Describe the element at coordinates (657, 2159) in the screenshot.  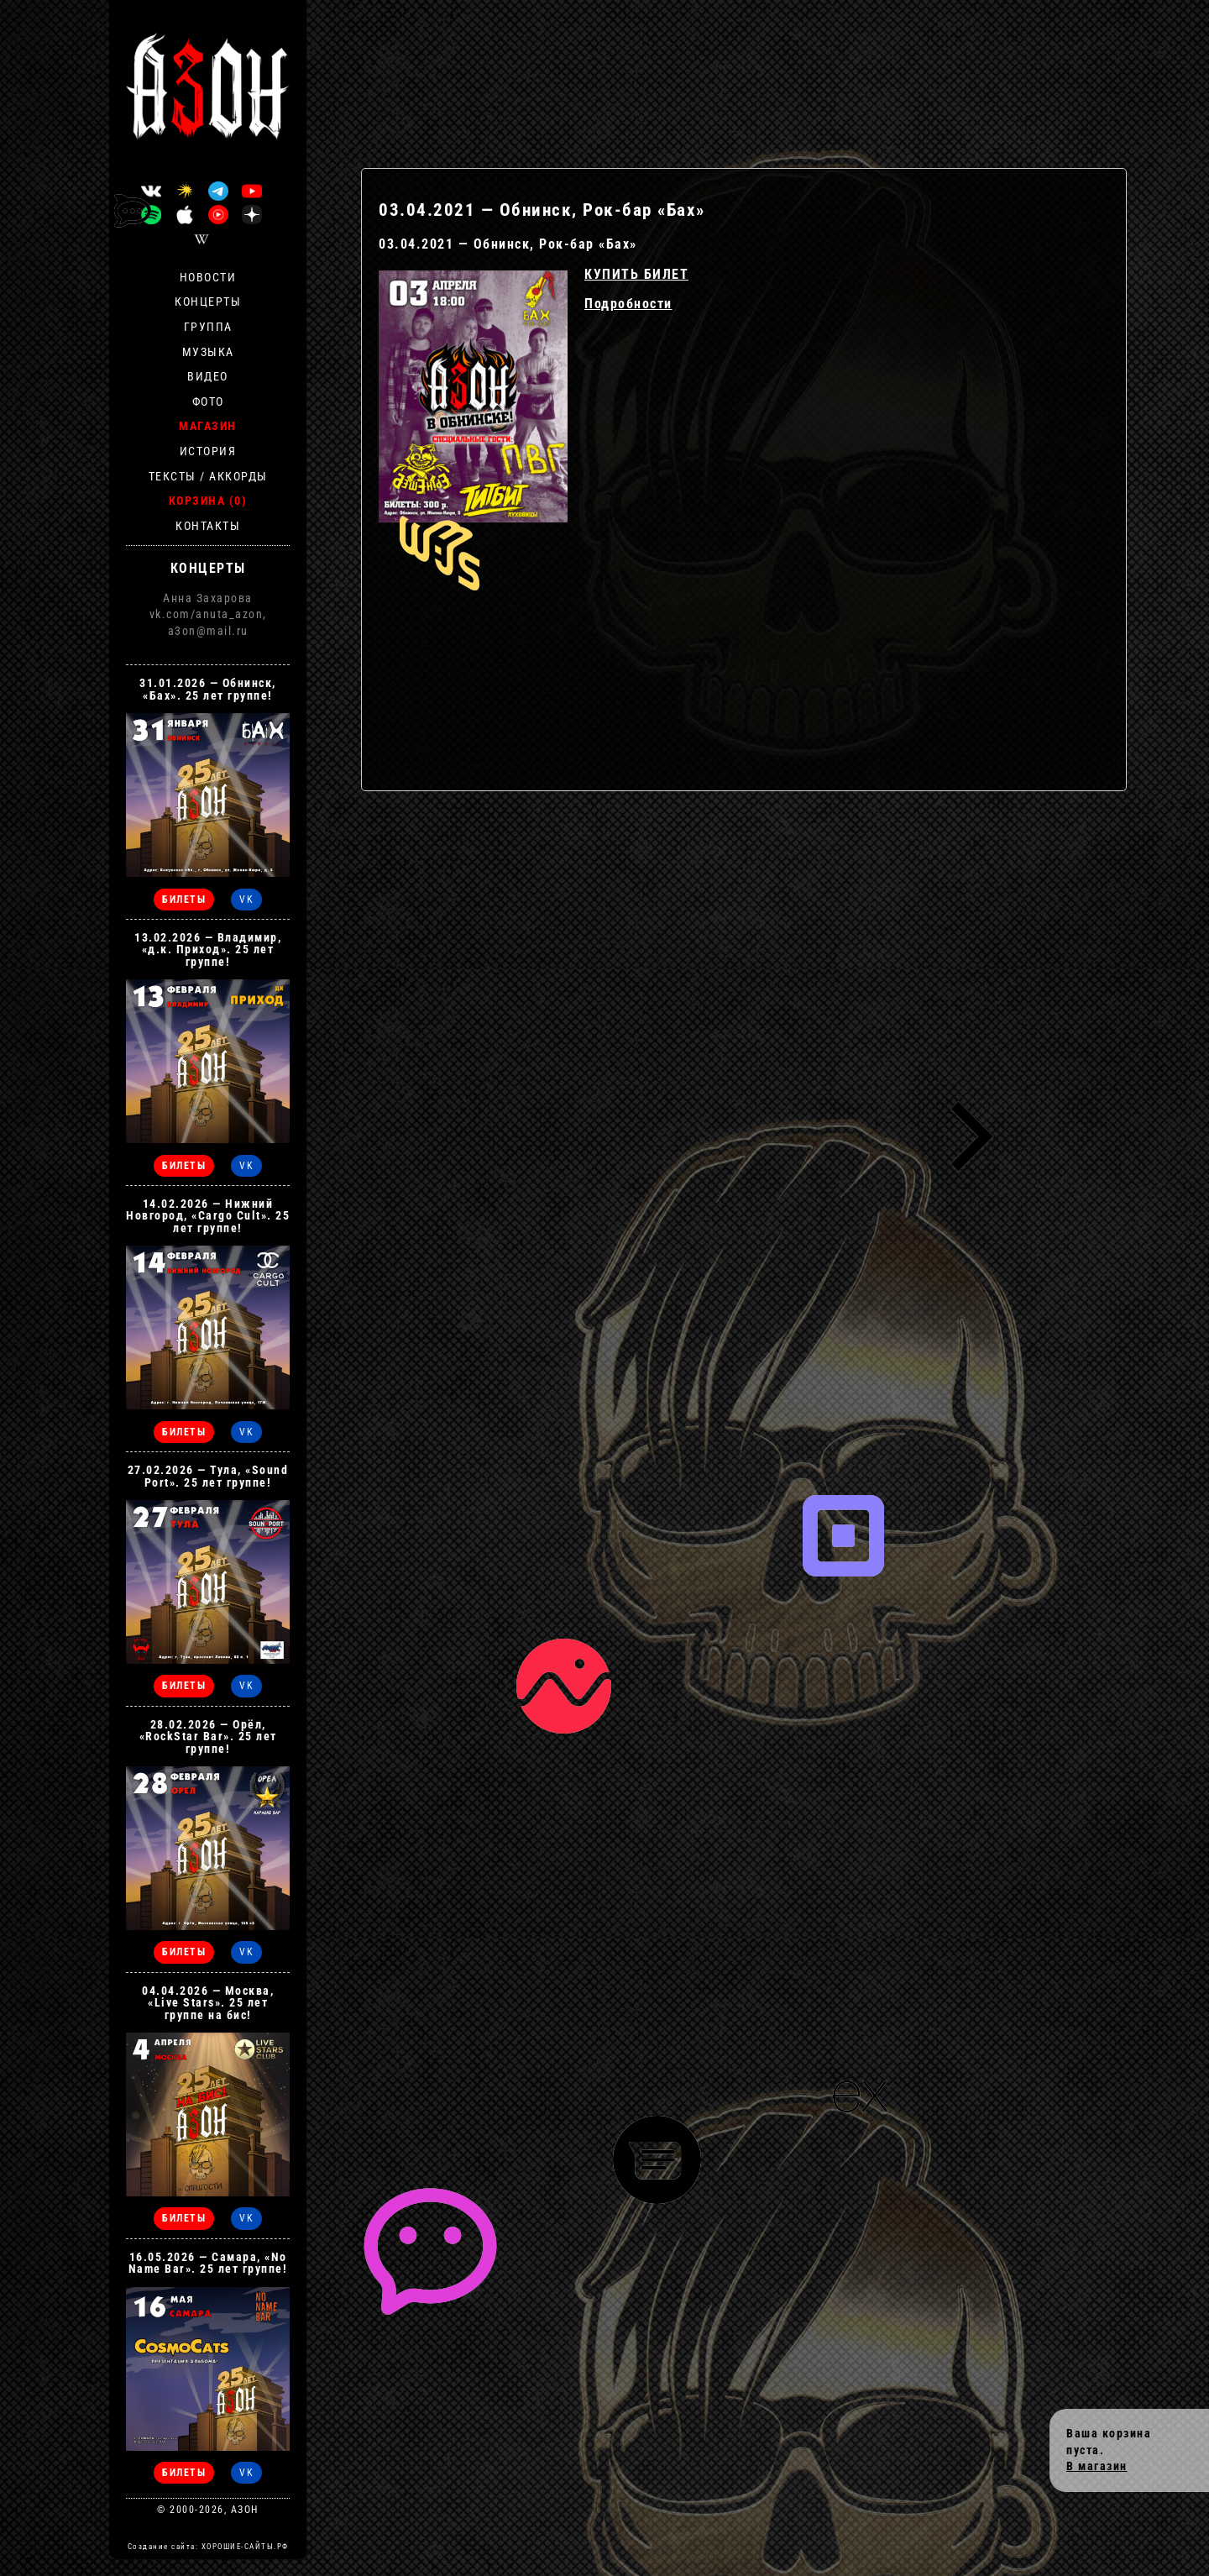
I see `open Google Messages app` at that location.